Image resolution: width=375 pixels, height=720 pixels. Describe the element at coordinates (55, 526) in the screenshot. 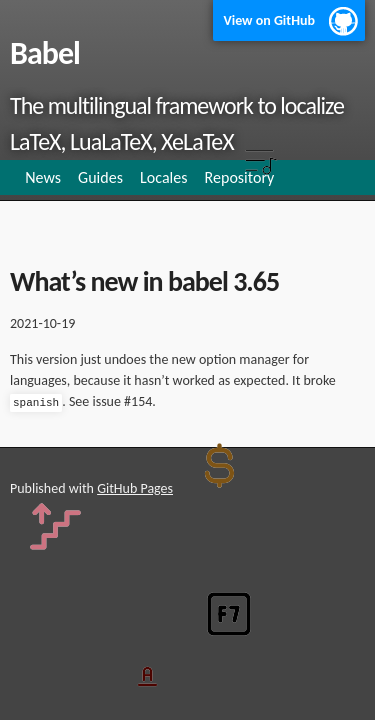

I see `go up to the next floor` at that location.